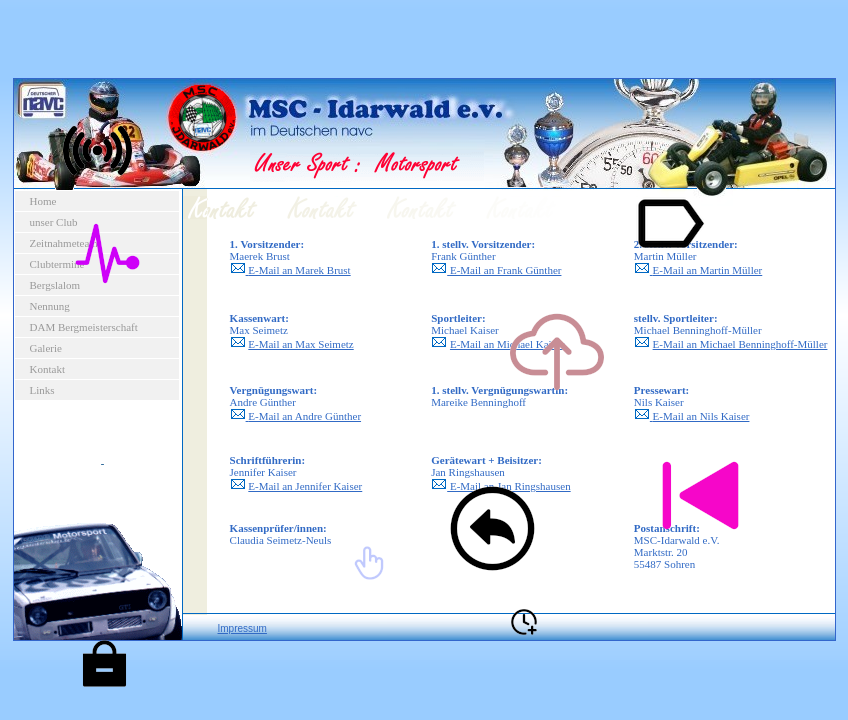 The width and height of the screenshot is (848, 720). Describe the element at coordinates (524, 622) in the screenshot. I see `add a new timer or alarm` at that location.